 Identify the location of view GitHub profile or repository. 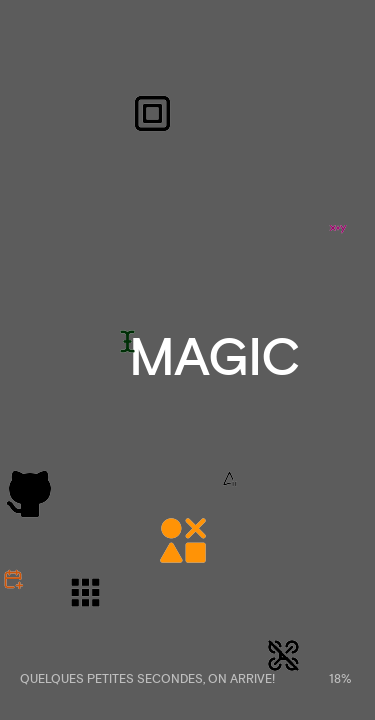
(30, 494).